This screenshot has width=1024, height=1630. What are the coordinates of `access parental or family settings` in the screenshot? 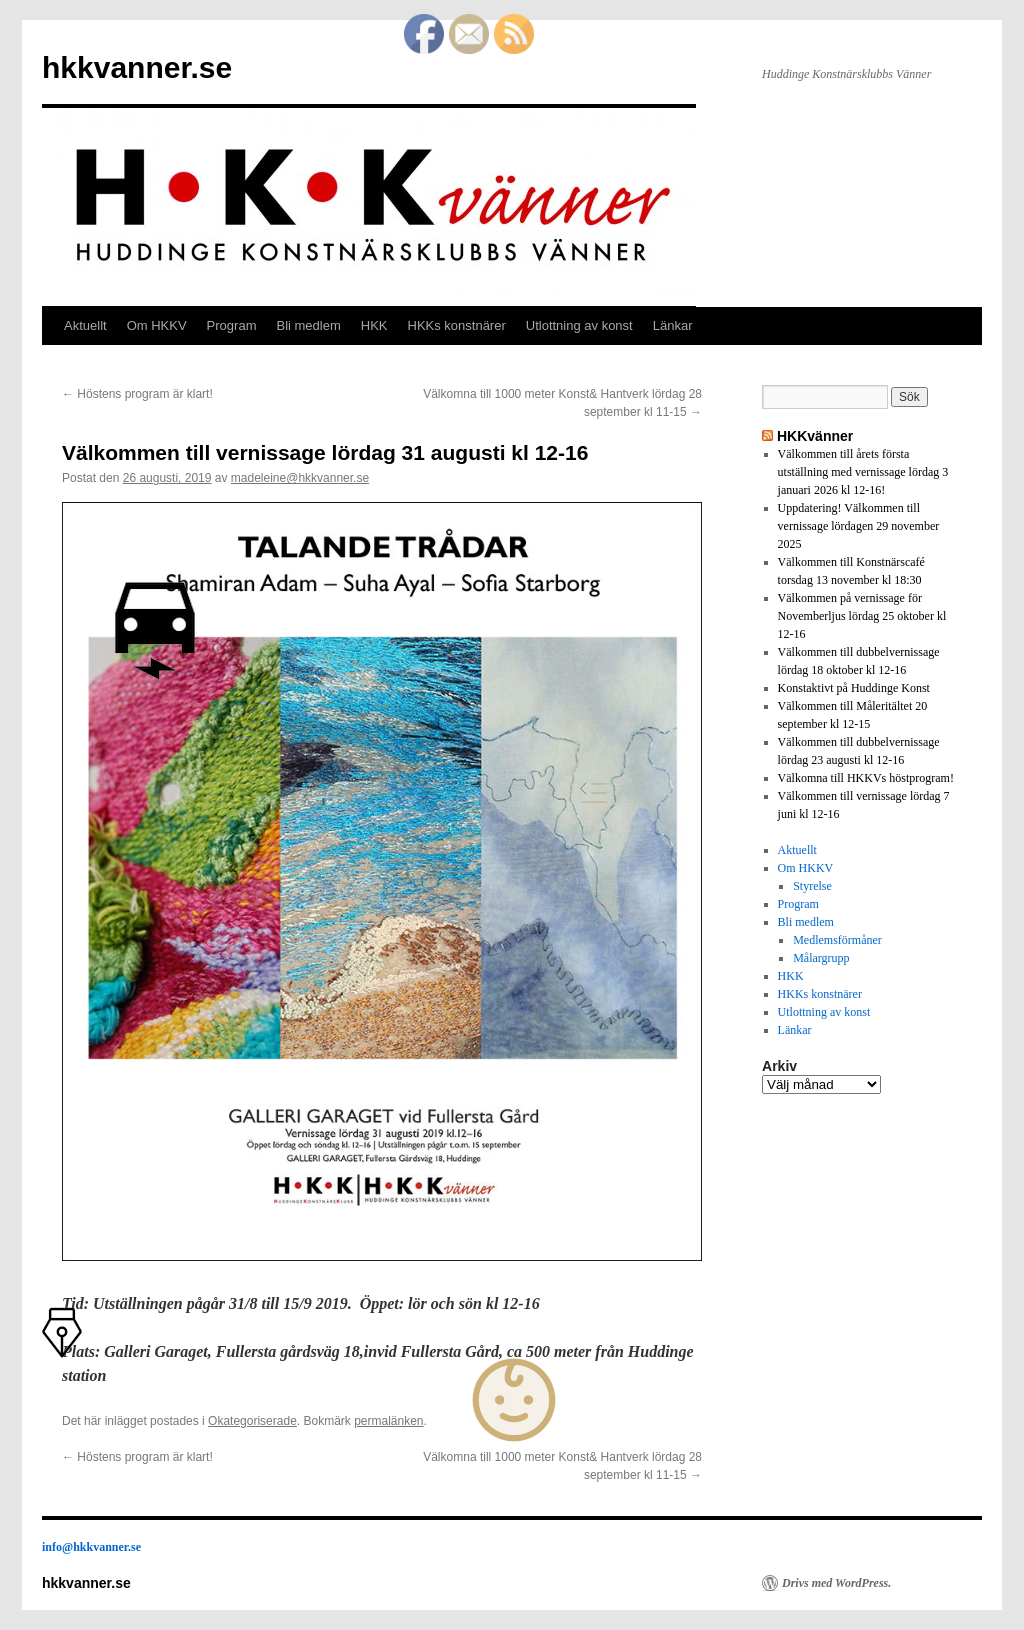 It's located at (514, 1400).